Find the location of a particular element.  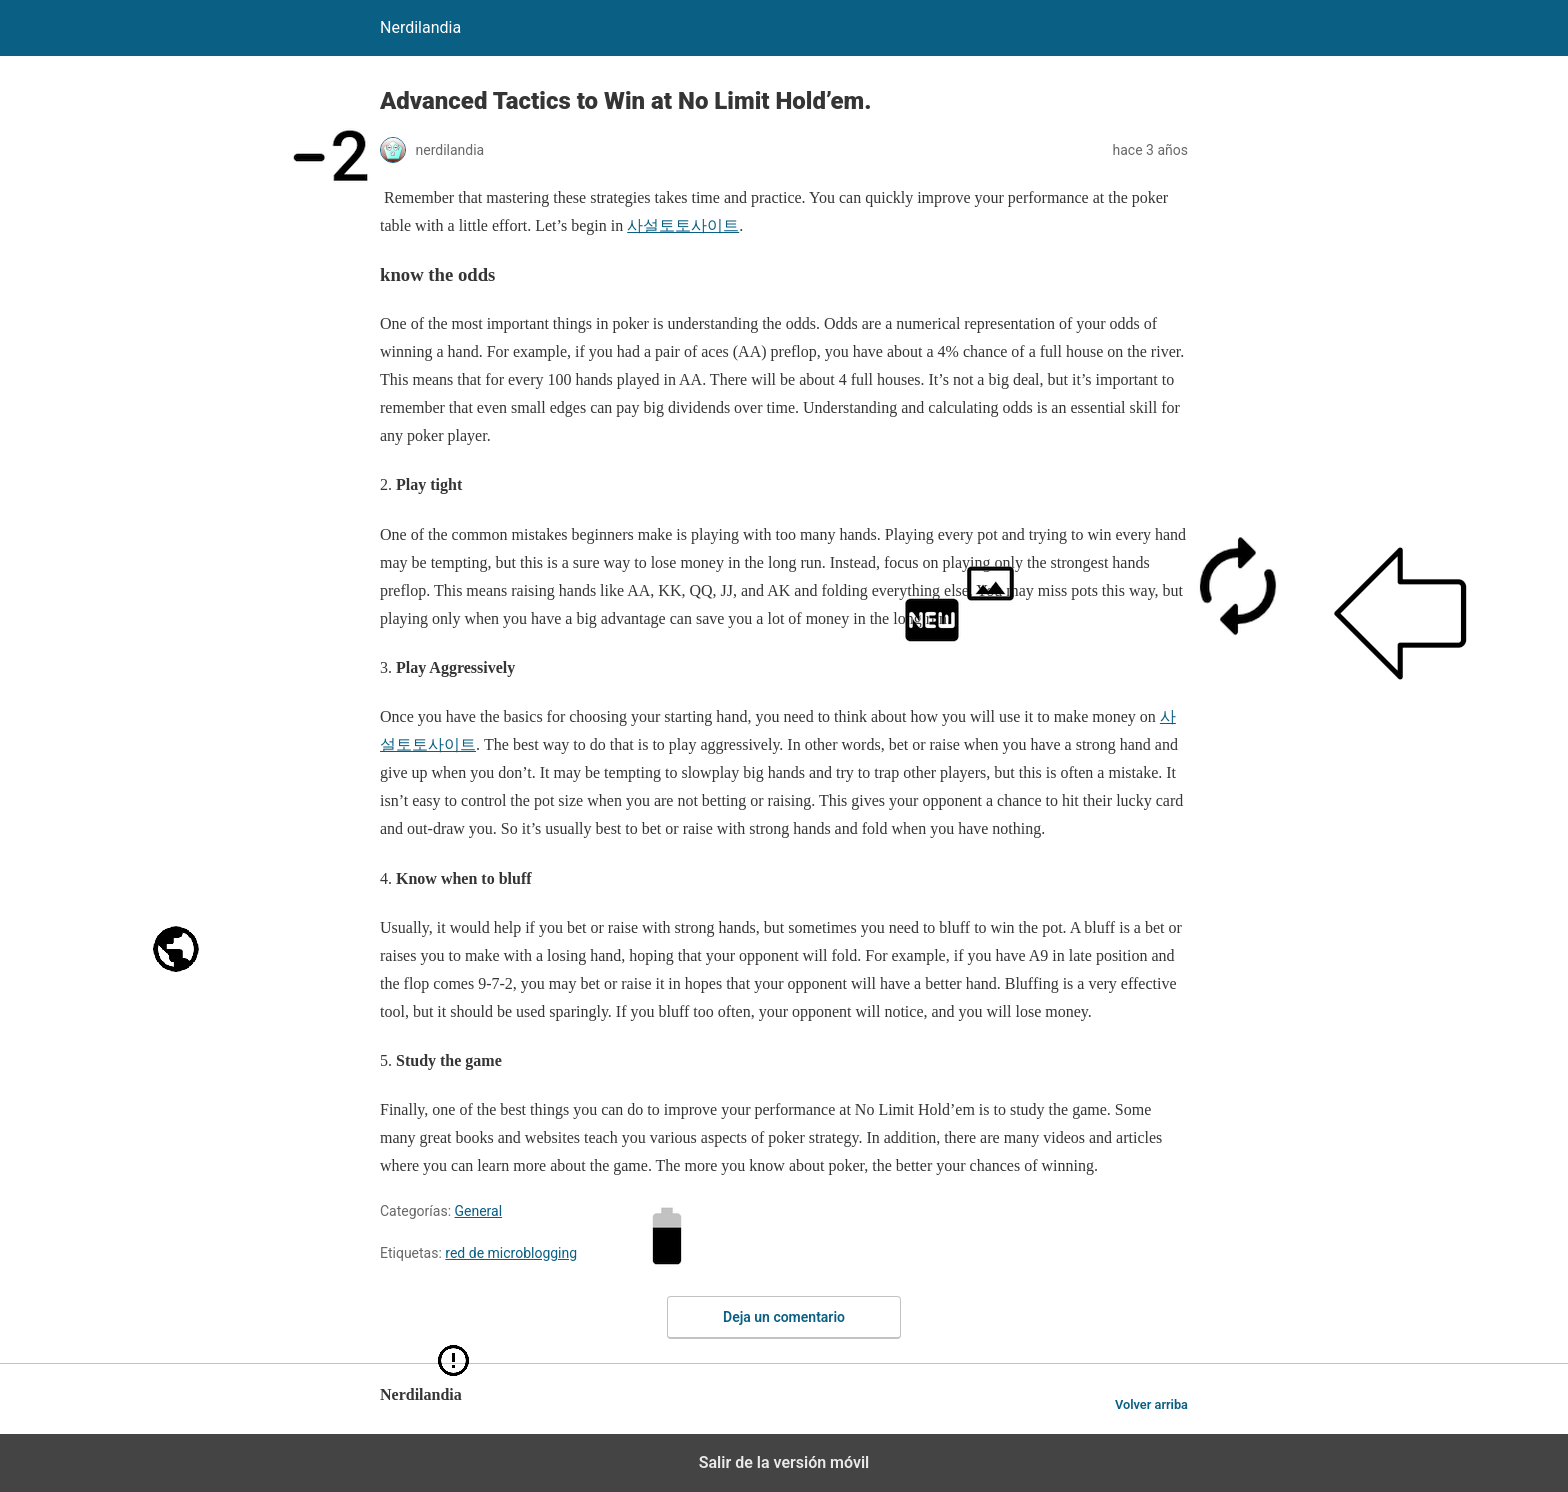

decrease exposure by 2 stops is located at coordinates (332, 157).